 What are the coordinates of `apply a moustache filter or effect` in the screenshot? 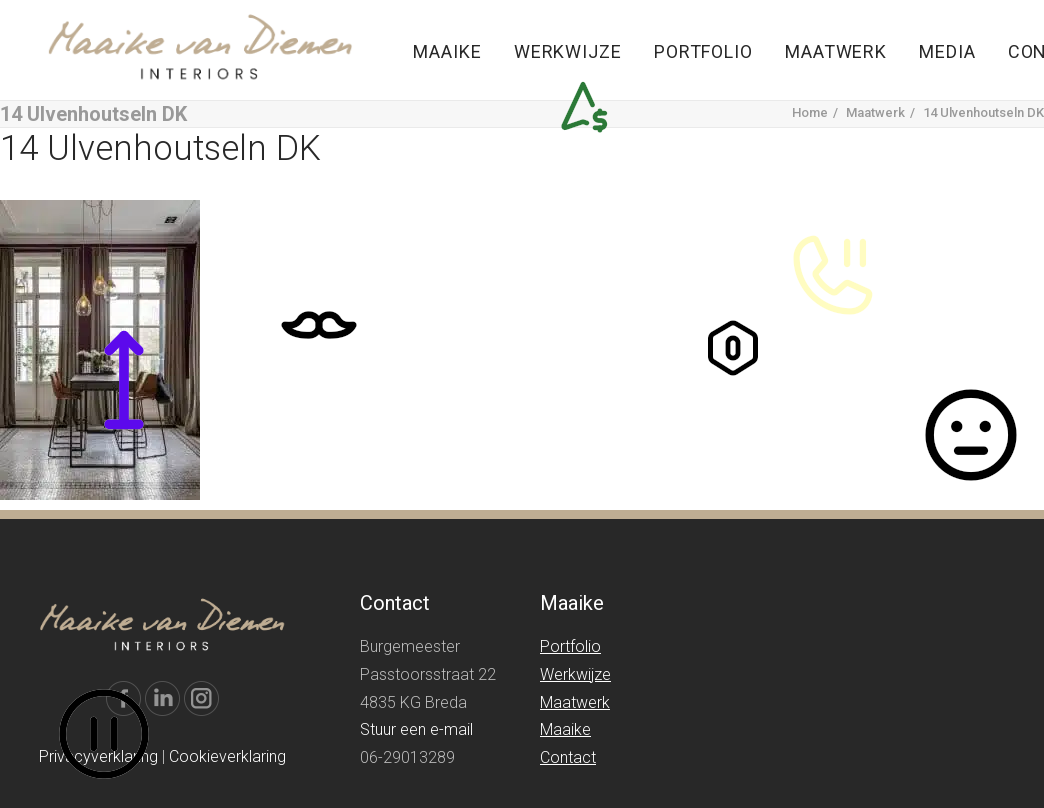 It's located at (319, 325).